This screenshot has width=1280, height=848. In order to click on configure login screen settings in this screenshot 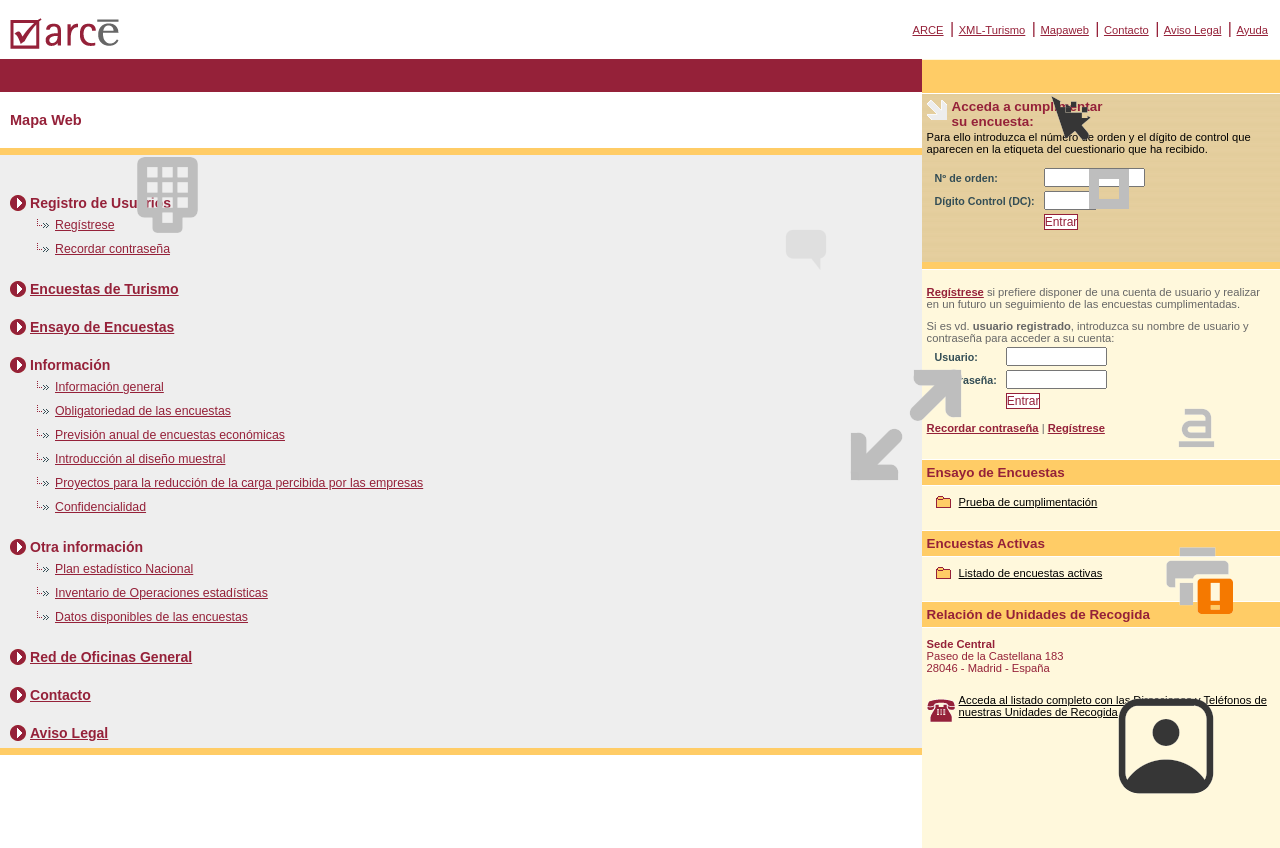, I will do `click(1166, 746)`.